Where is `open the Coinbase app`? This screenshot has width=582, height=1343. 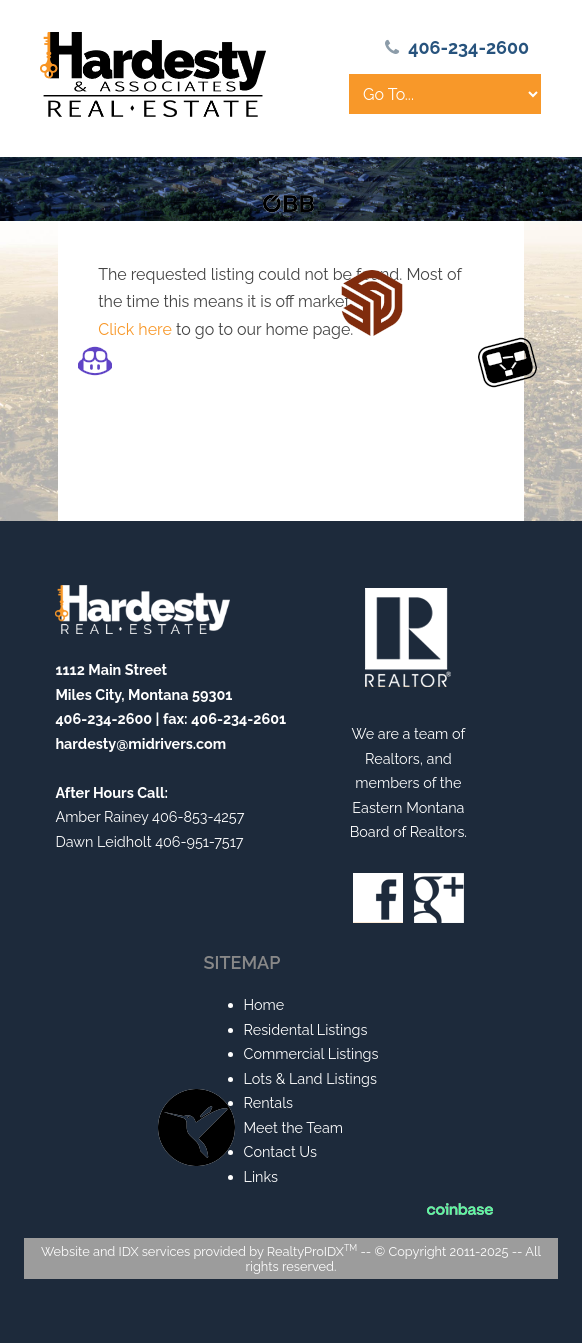
open the Coinbase app is located at coordinates (460, 1209).